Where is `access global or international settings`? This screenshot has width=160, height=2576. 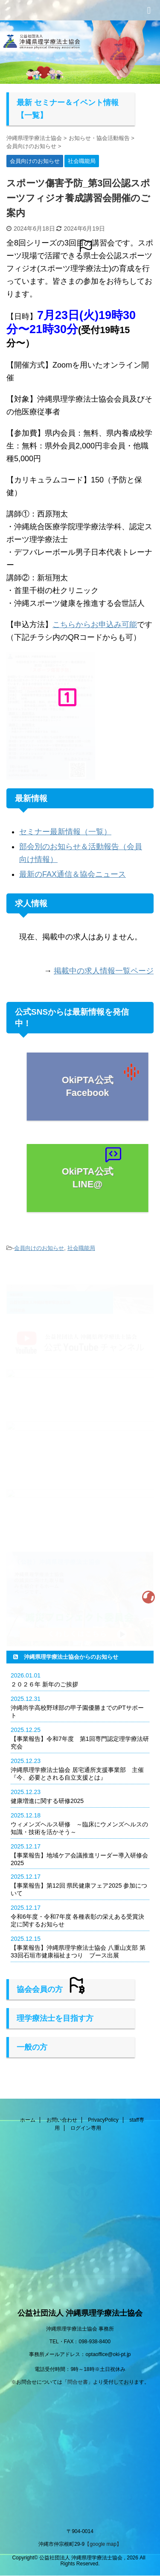
access global or international settings is located at coordinates (148, 1597).